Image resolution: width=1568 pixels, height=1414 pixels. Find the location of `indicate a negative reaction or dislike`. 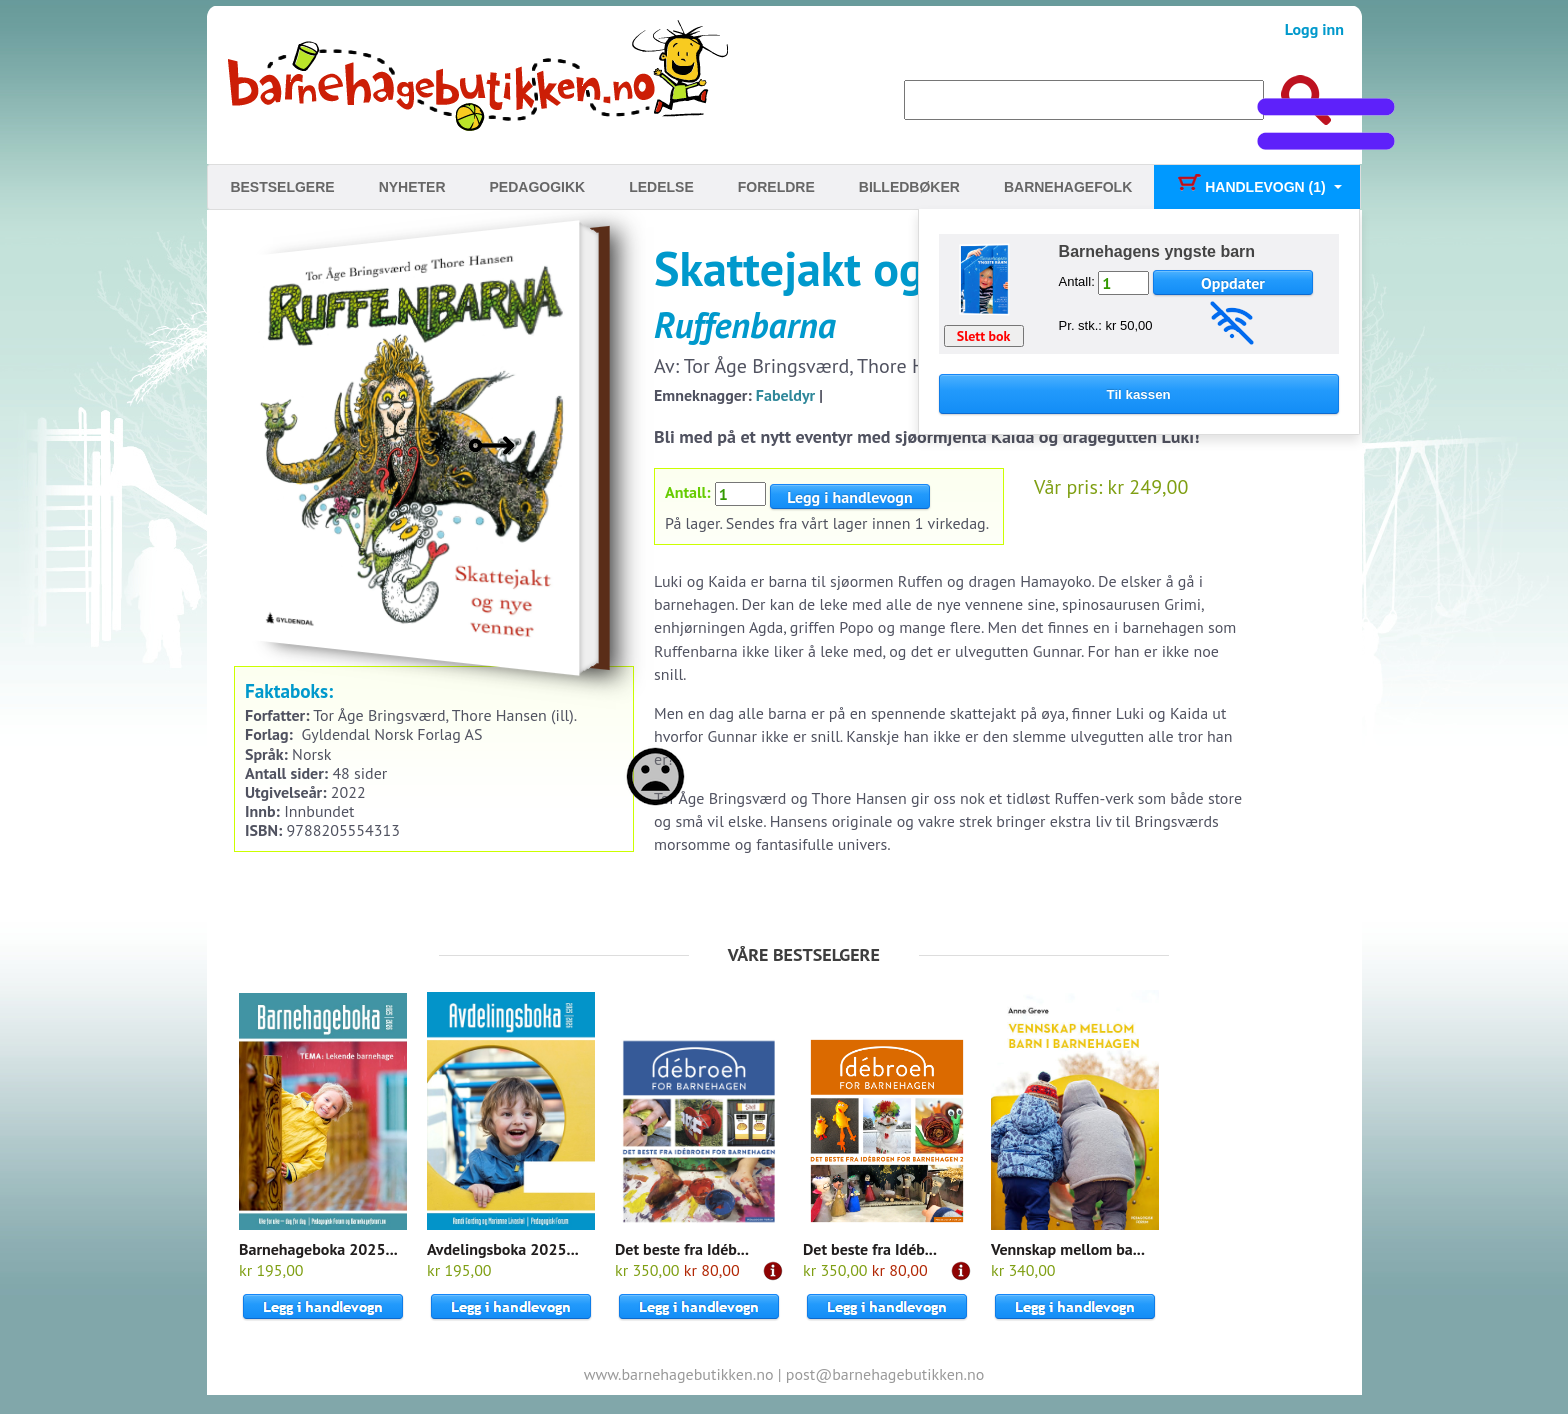

indicate a negative reaction or dislike is located at coordinates (655, 776).